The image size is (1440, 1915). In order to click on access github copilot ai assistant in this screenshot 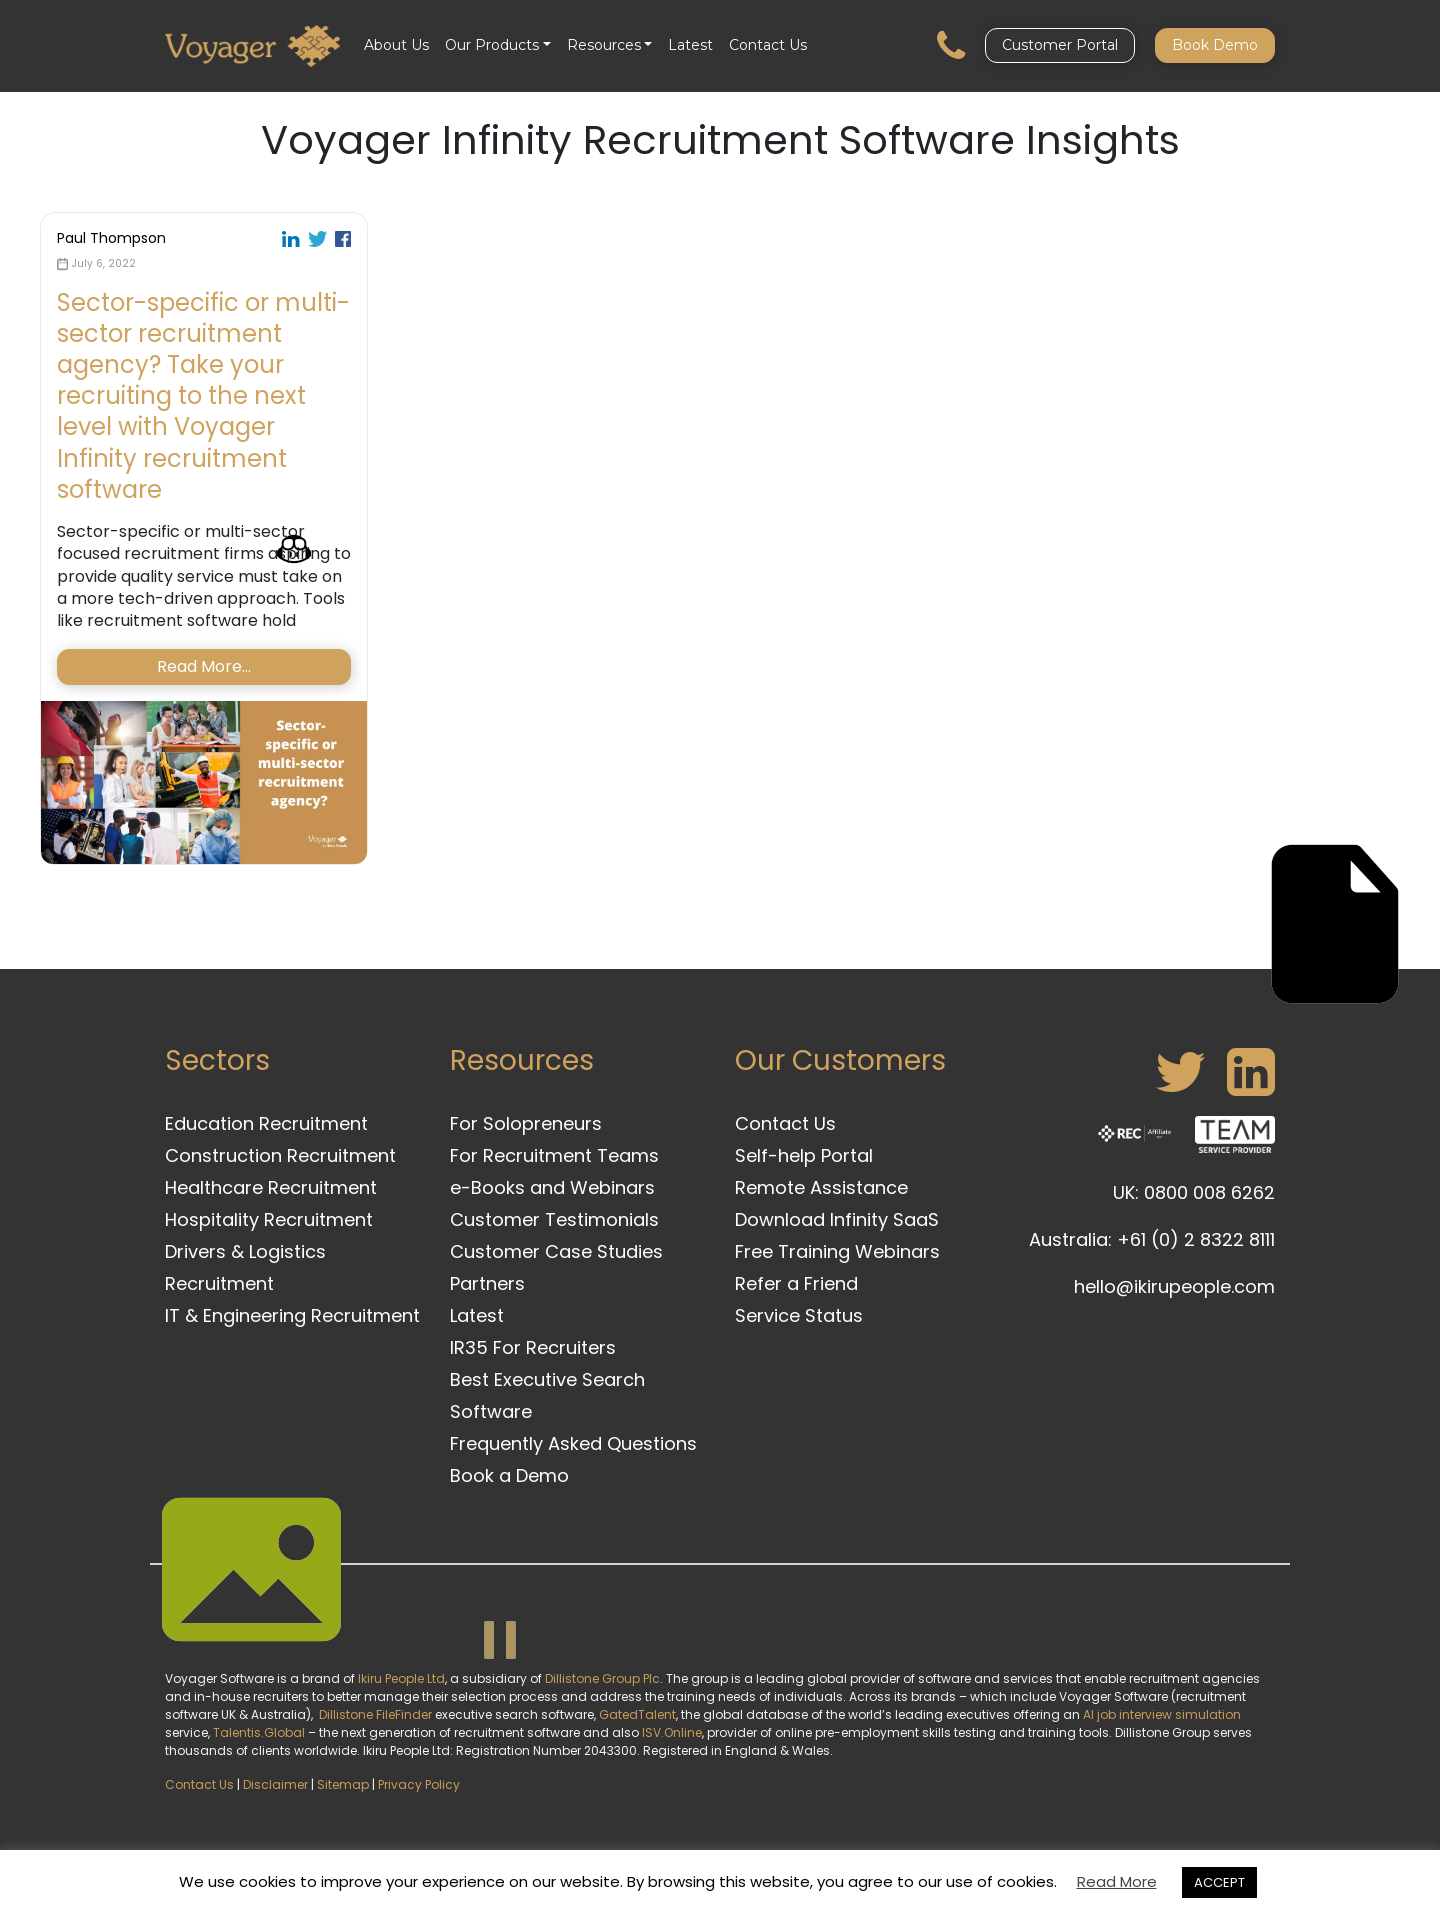, I will do `click(294, 549)`.